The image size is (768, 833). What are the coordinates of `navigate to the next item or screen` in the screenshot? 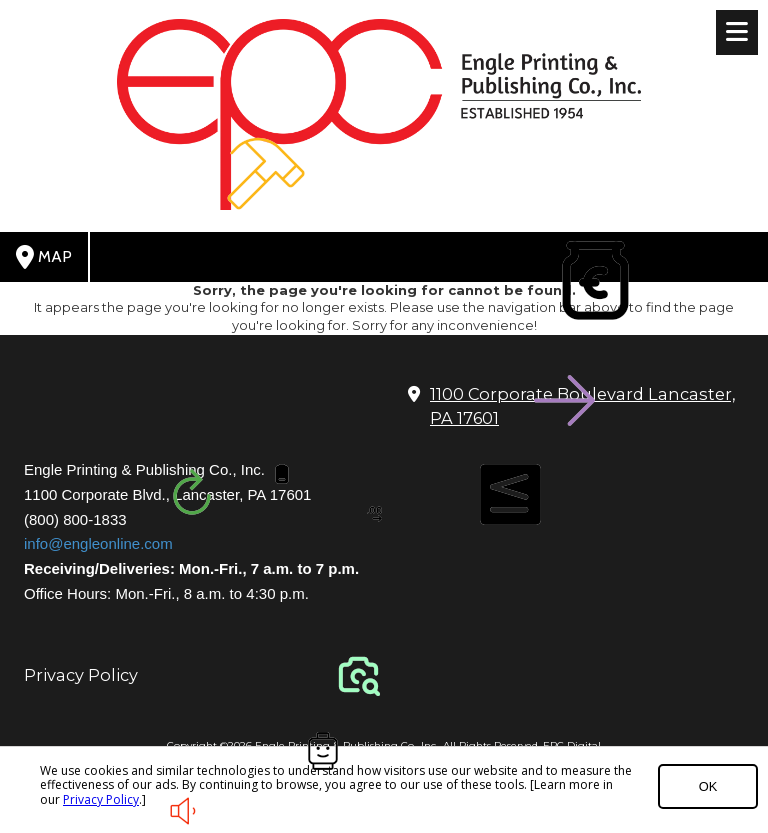 It's located at (564, 400).